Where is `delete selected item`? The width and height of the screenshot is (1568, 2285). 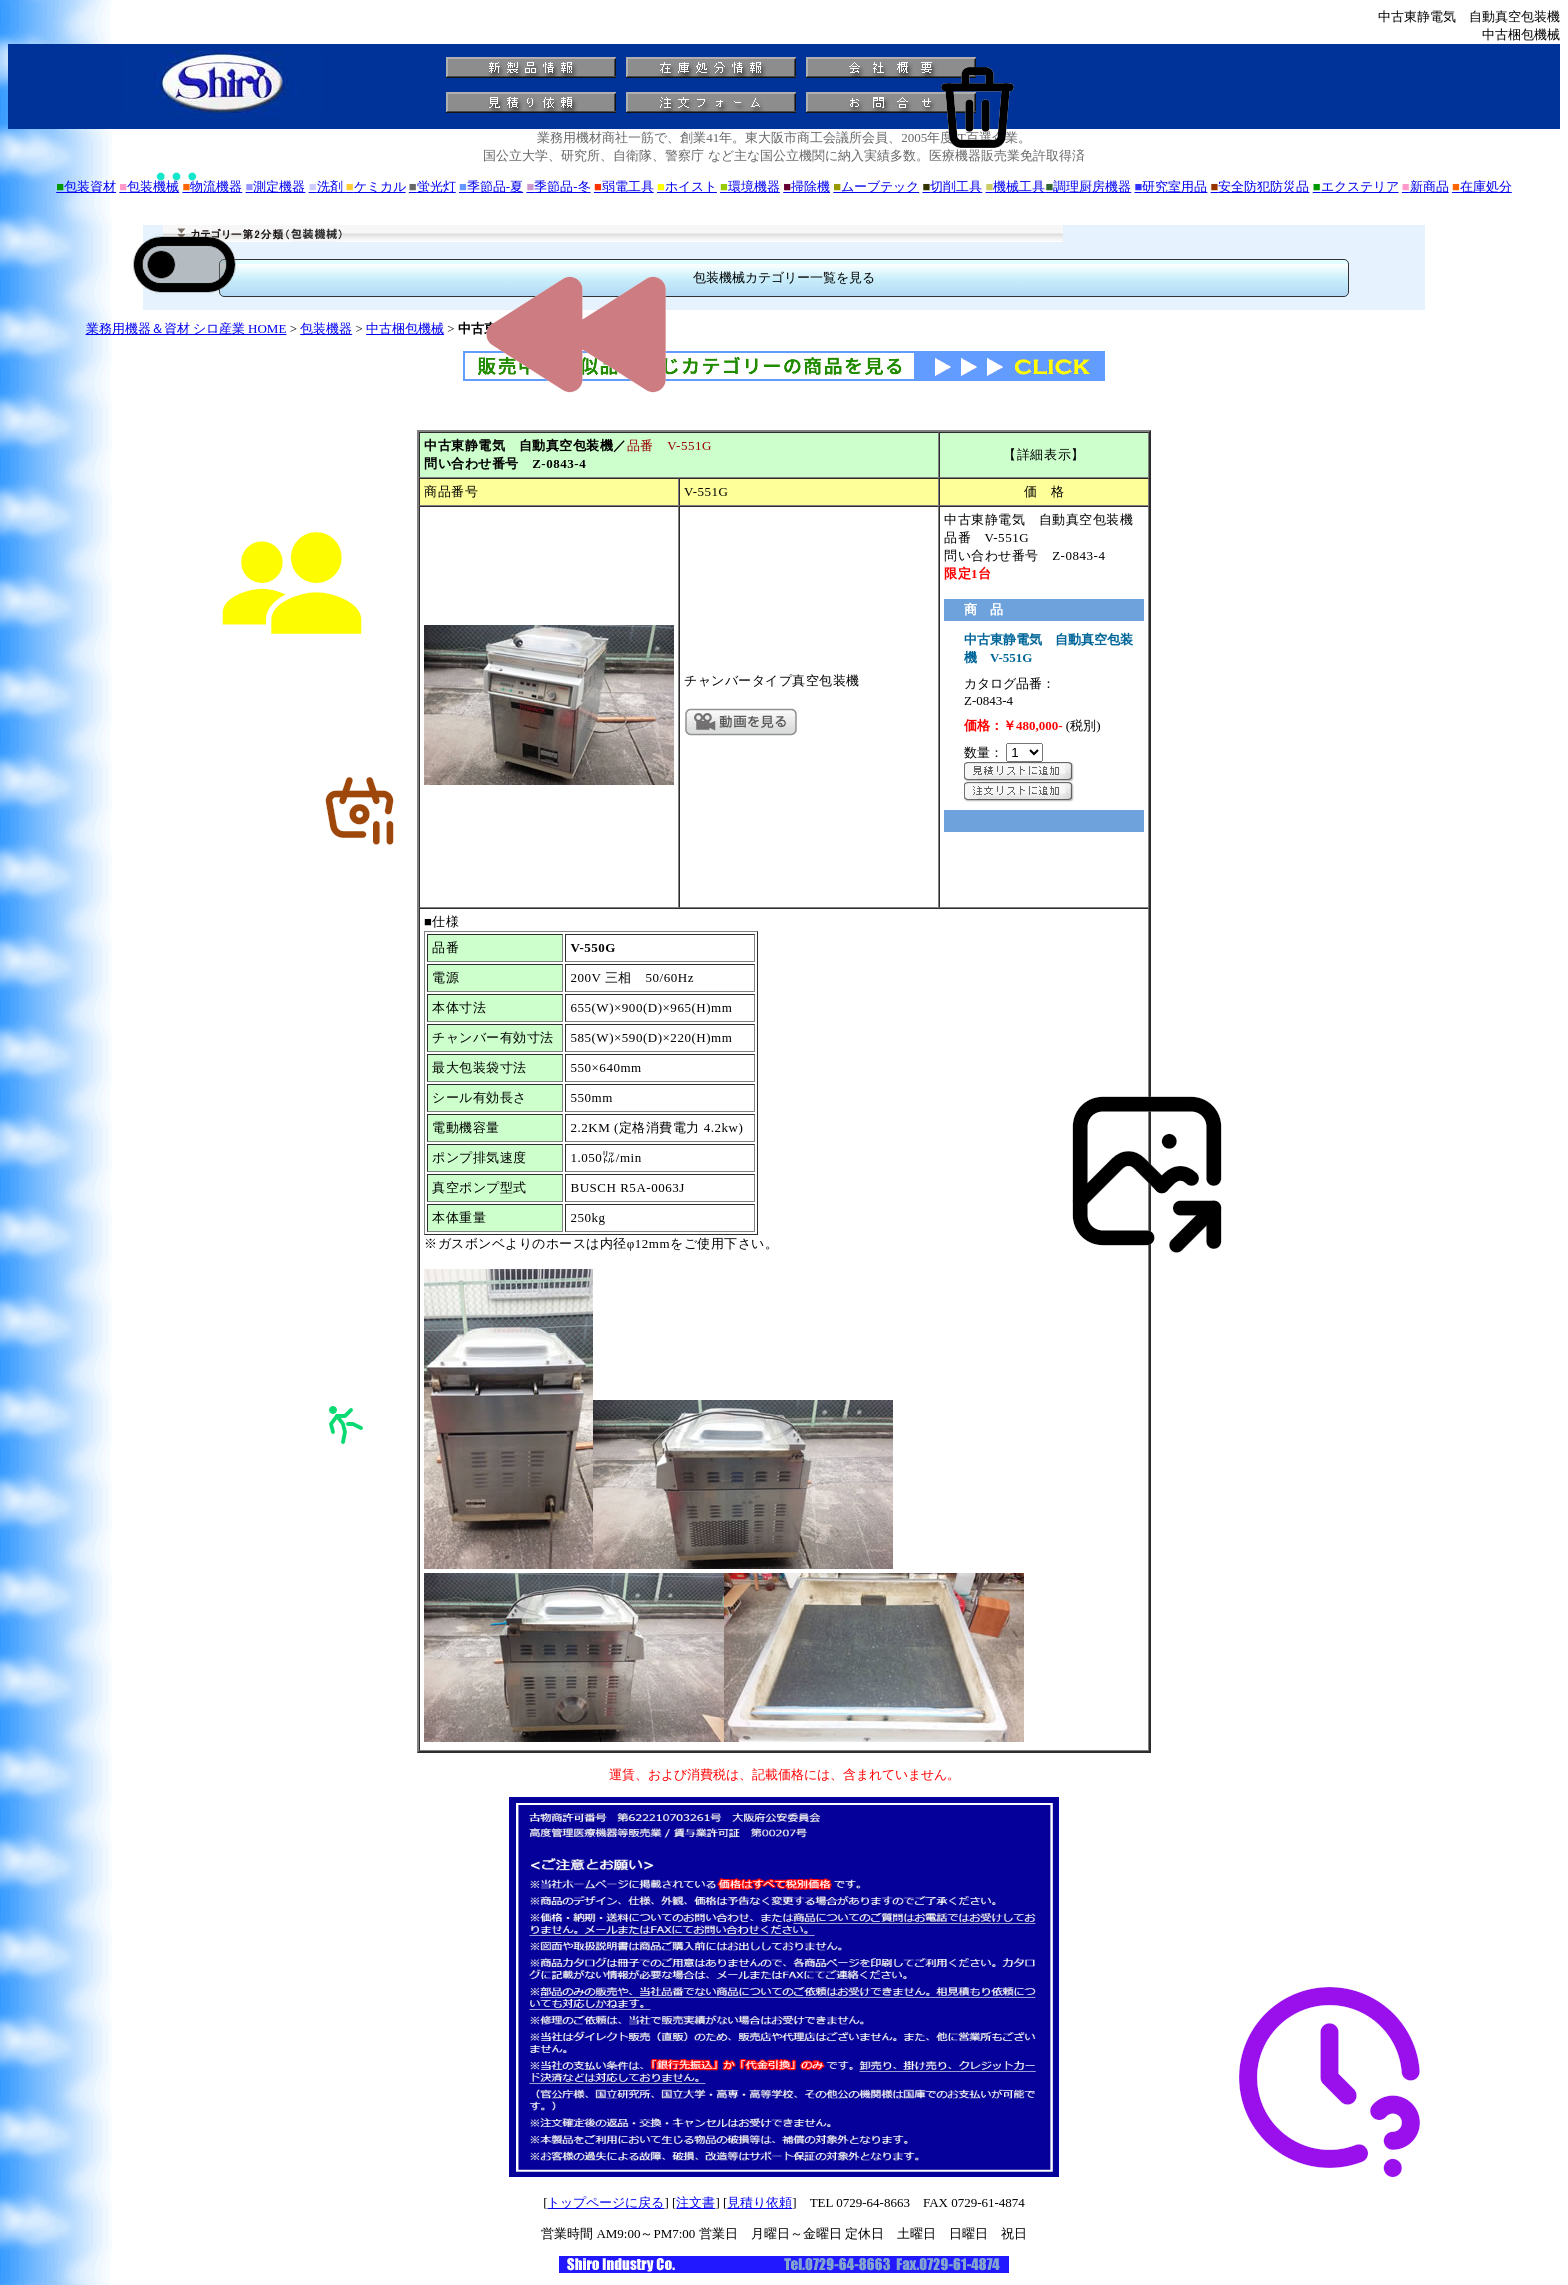 delete selected item is located at coordinates (977, 107).